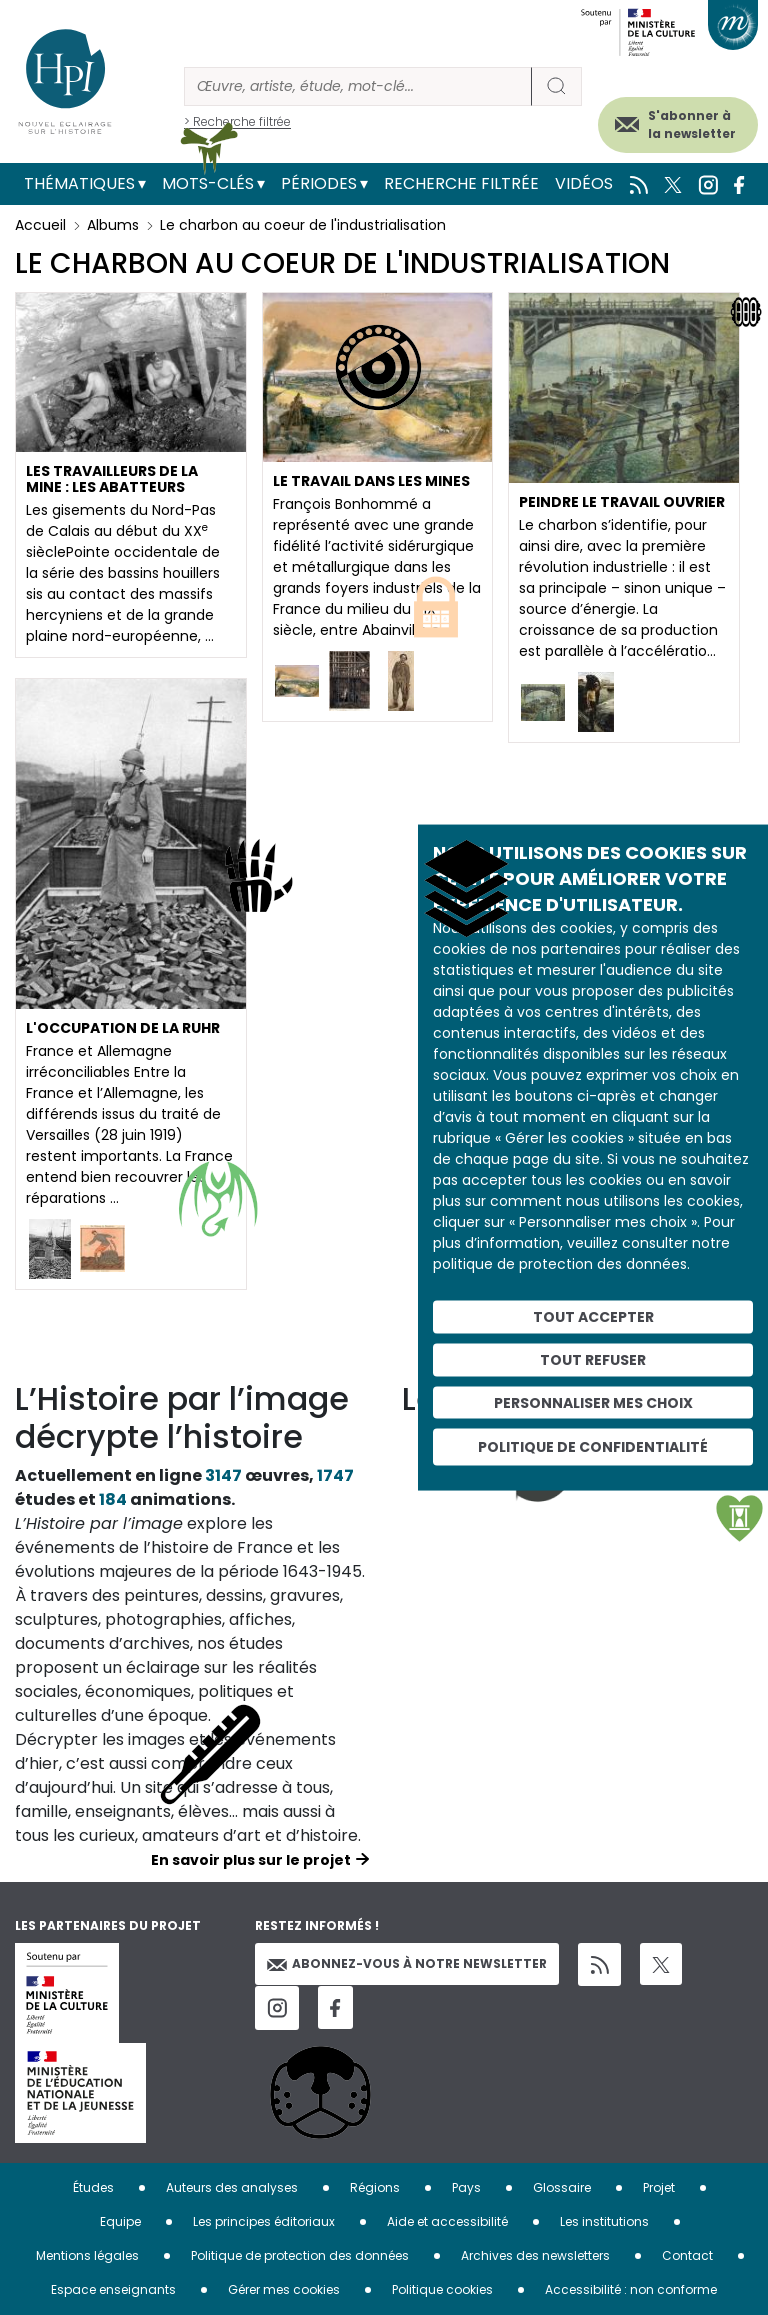 This screenshot has width=768, height=2315. I want to click on abstract game ability or skill icon, so click(378, 367).